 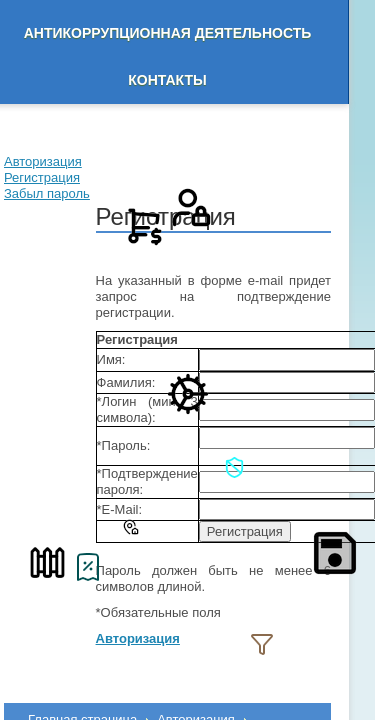 What do you see at coordinates (335, 553) in the screenshot?
I see `save current file or document` at bounding box center [335, 553].